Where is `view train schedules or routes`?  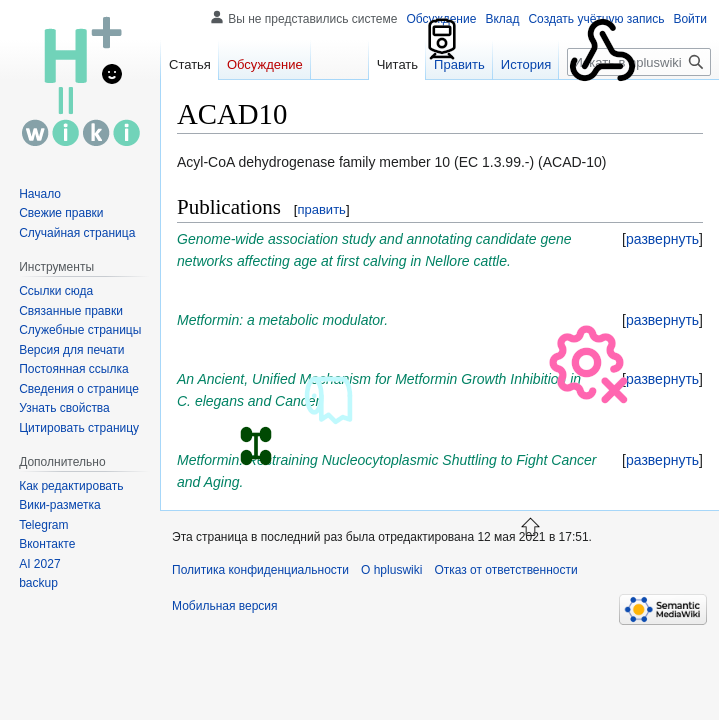
view train schedules or routes is located at coordinates (442, 39).